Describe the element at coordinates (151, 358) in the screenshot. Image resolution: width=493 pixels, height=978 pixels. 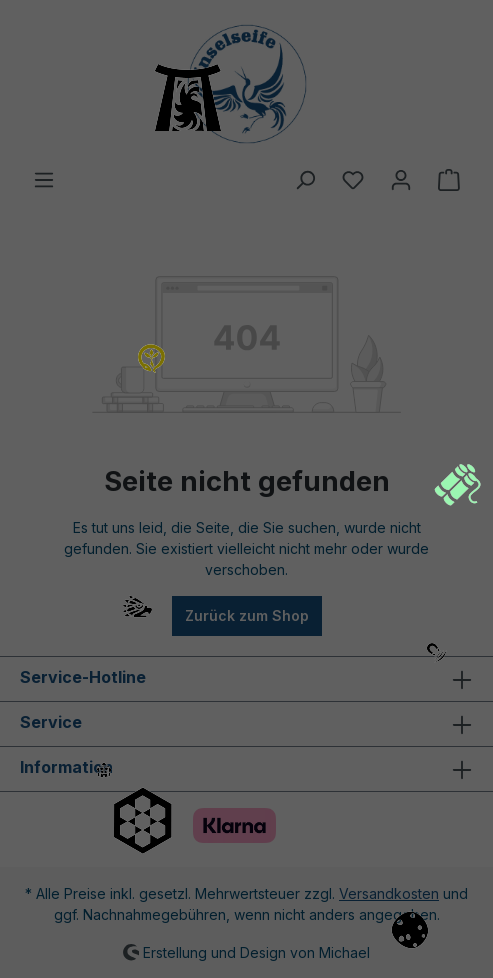
I see `browse plants and animals category` at that location.